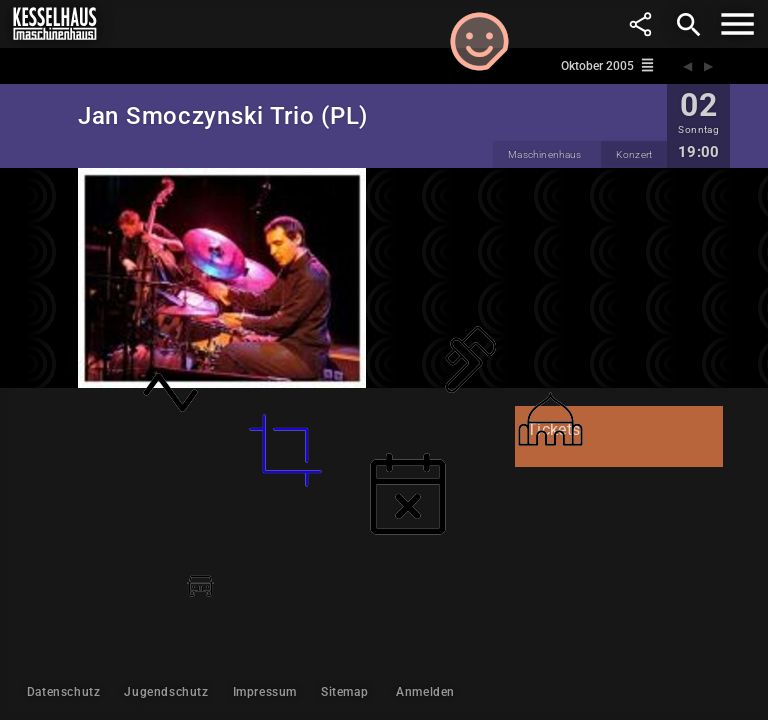 The width and height of the screenshot is (768, 720). Describe the element at coordinates (550, 422) in the screenshot. I see `find nearby mosques` at that location.